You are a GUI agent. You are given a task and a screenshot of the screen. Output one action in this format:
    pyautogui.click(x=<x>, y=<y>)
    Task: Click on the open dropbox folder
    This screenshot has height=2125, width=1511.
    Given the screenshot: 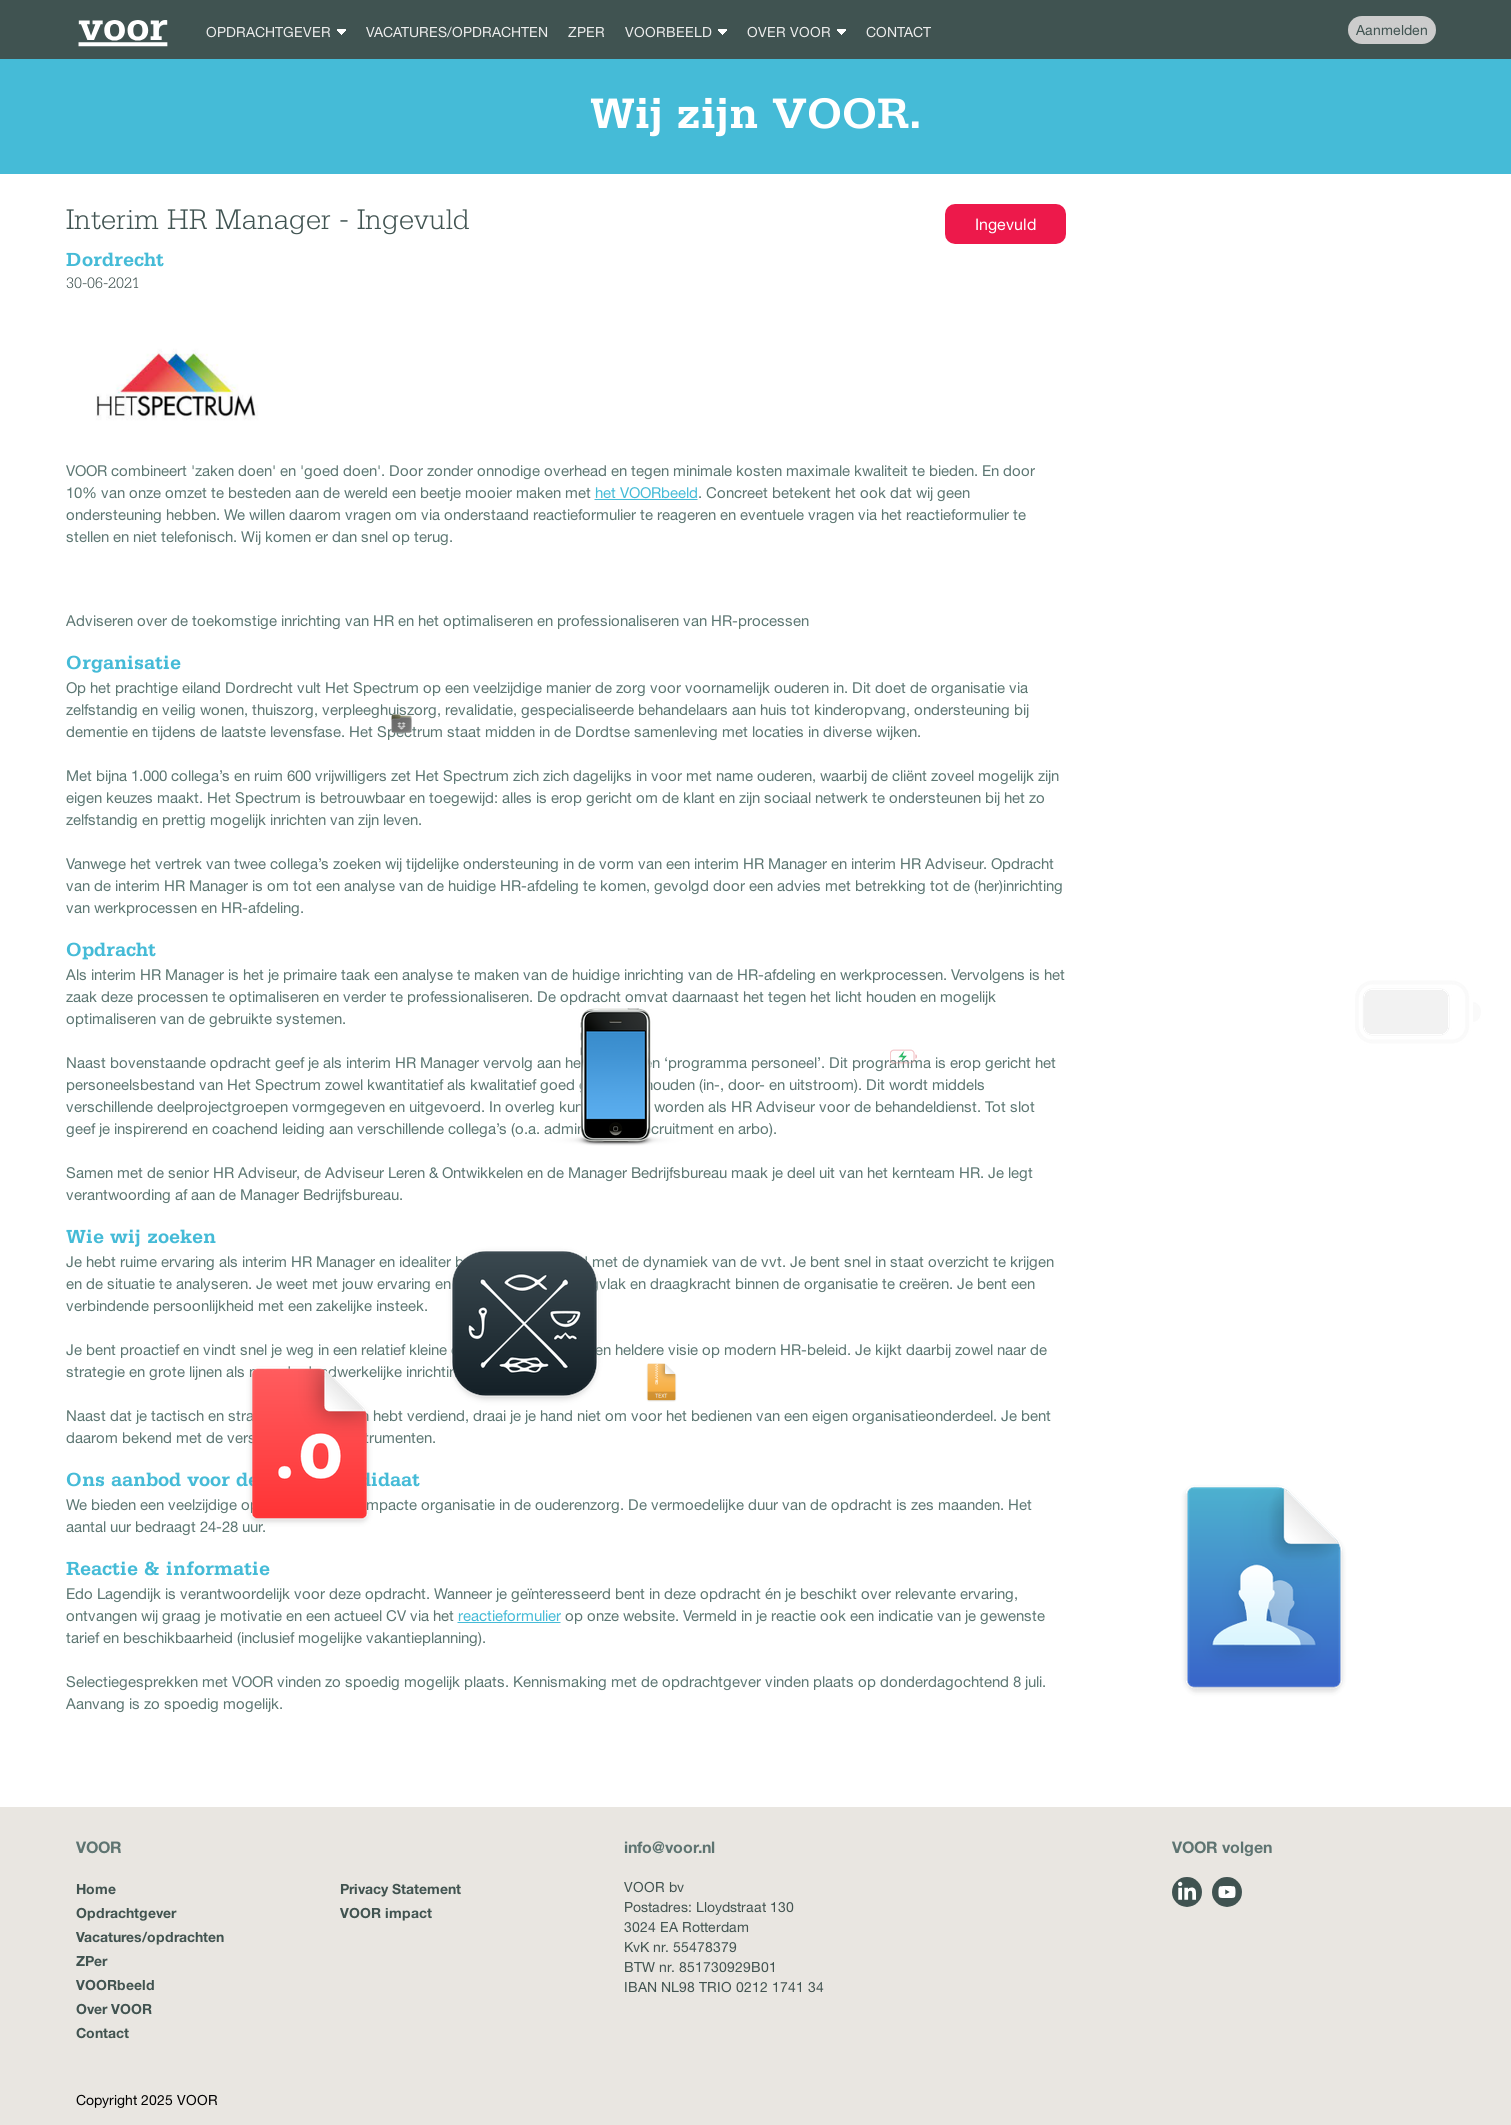 What is the action you would take?
    pyautogui.click(x=401, y=723)
    